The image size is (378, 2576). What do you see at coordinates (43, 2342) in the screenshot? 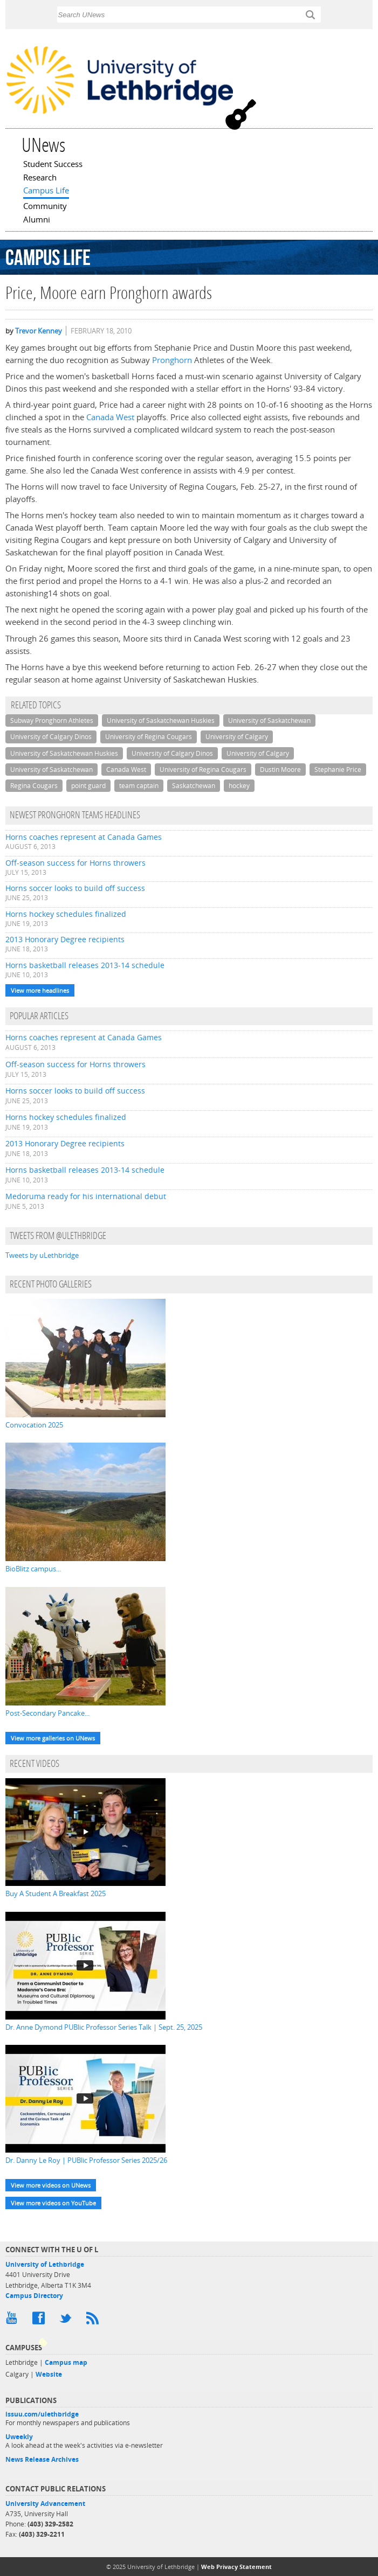
I see `manage cookie preferences and privacy settings` at bounding box center [43, 2342].